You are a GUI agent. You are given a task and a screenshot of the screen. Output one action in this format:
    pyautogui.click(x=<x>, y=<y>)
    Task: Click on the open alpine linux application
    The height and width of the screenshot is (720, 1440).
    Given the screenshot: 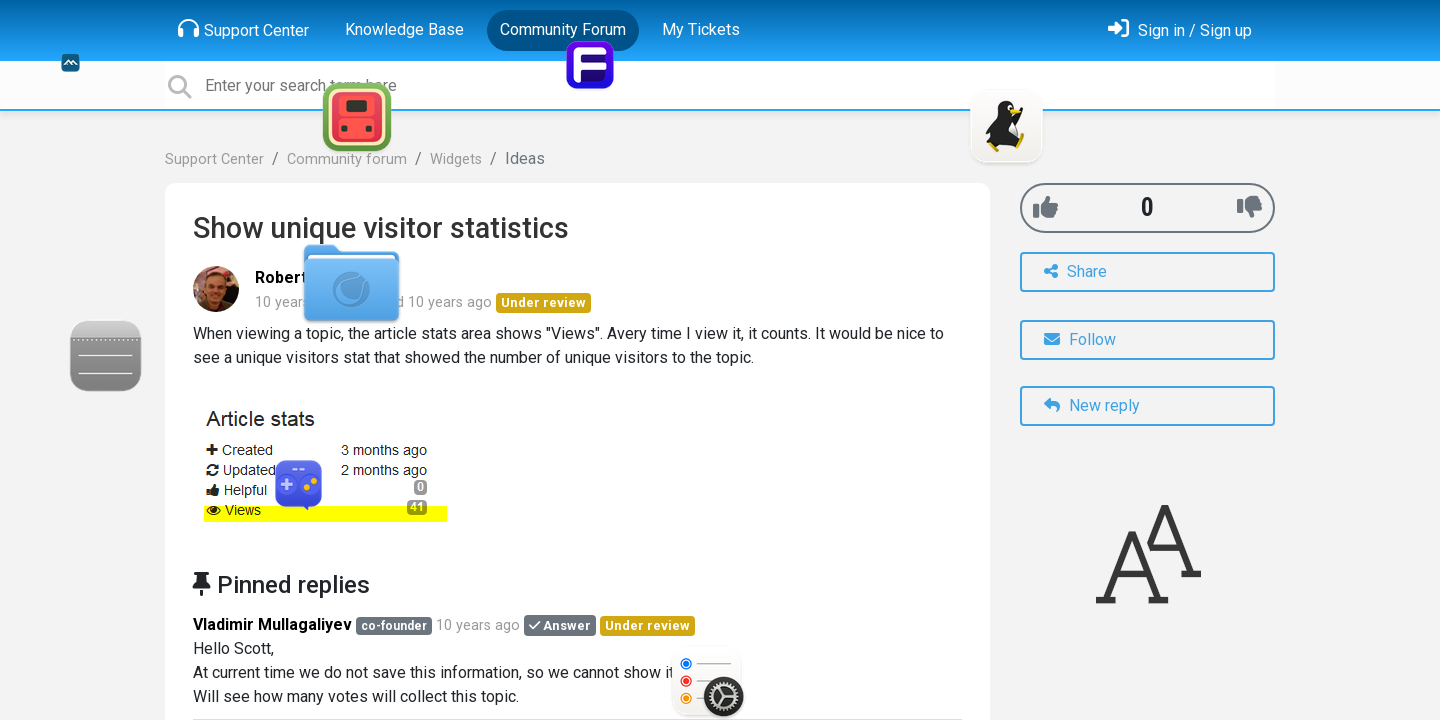 What is the action you would take?
    pyautogui.click(x=70, y=62)
    